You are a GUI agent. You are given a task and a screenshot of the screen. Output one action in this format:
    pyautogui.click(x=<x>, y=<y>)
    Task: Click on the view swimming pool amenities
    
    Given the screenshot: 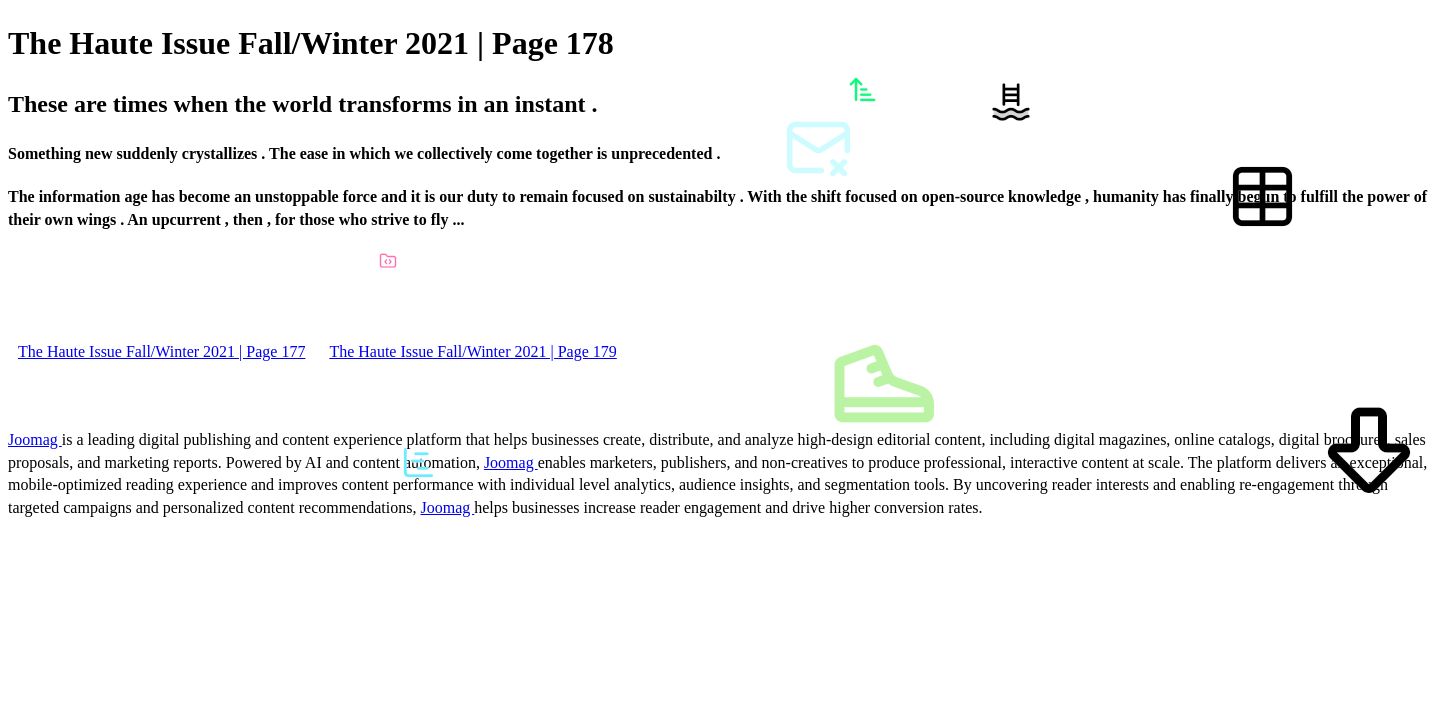 What is the action you would take?
    pyautogui.click(x=1011, y=102)
    